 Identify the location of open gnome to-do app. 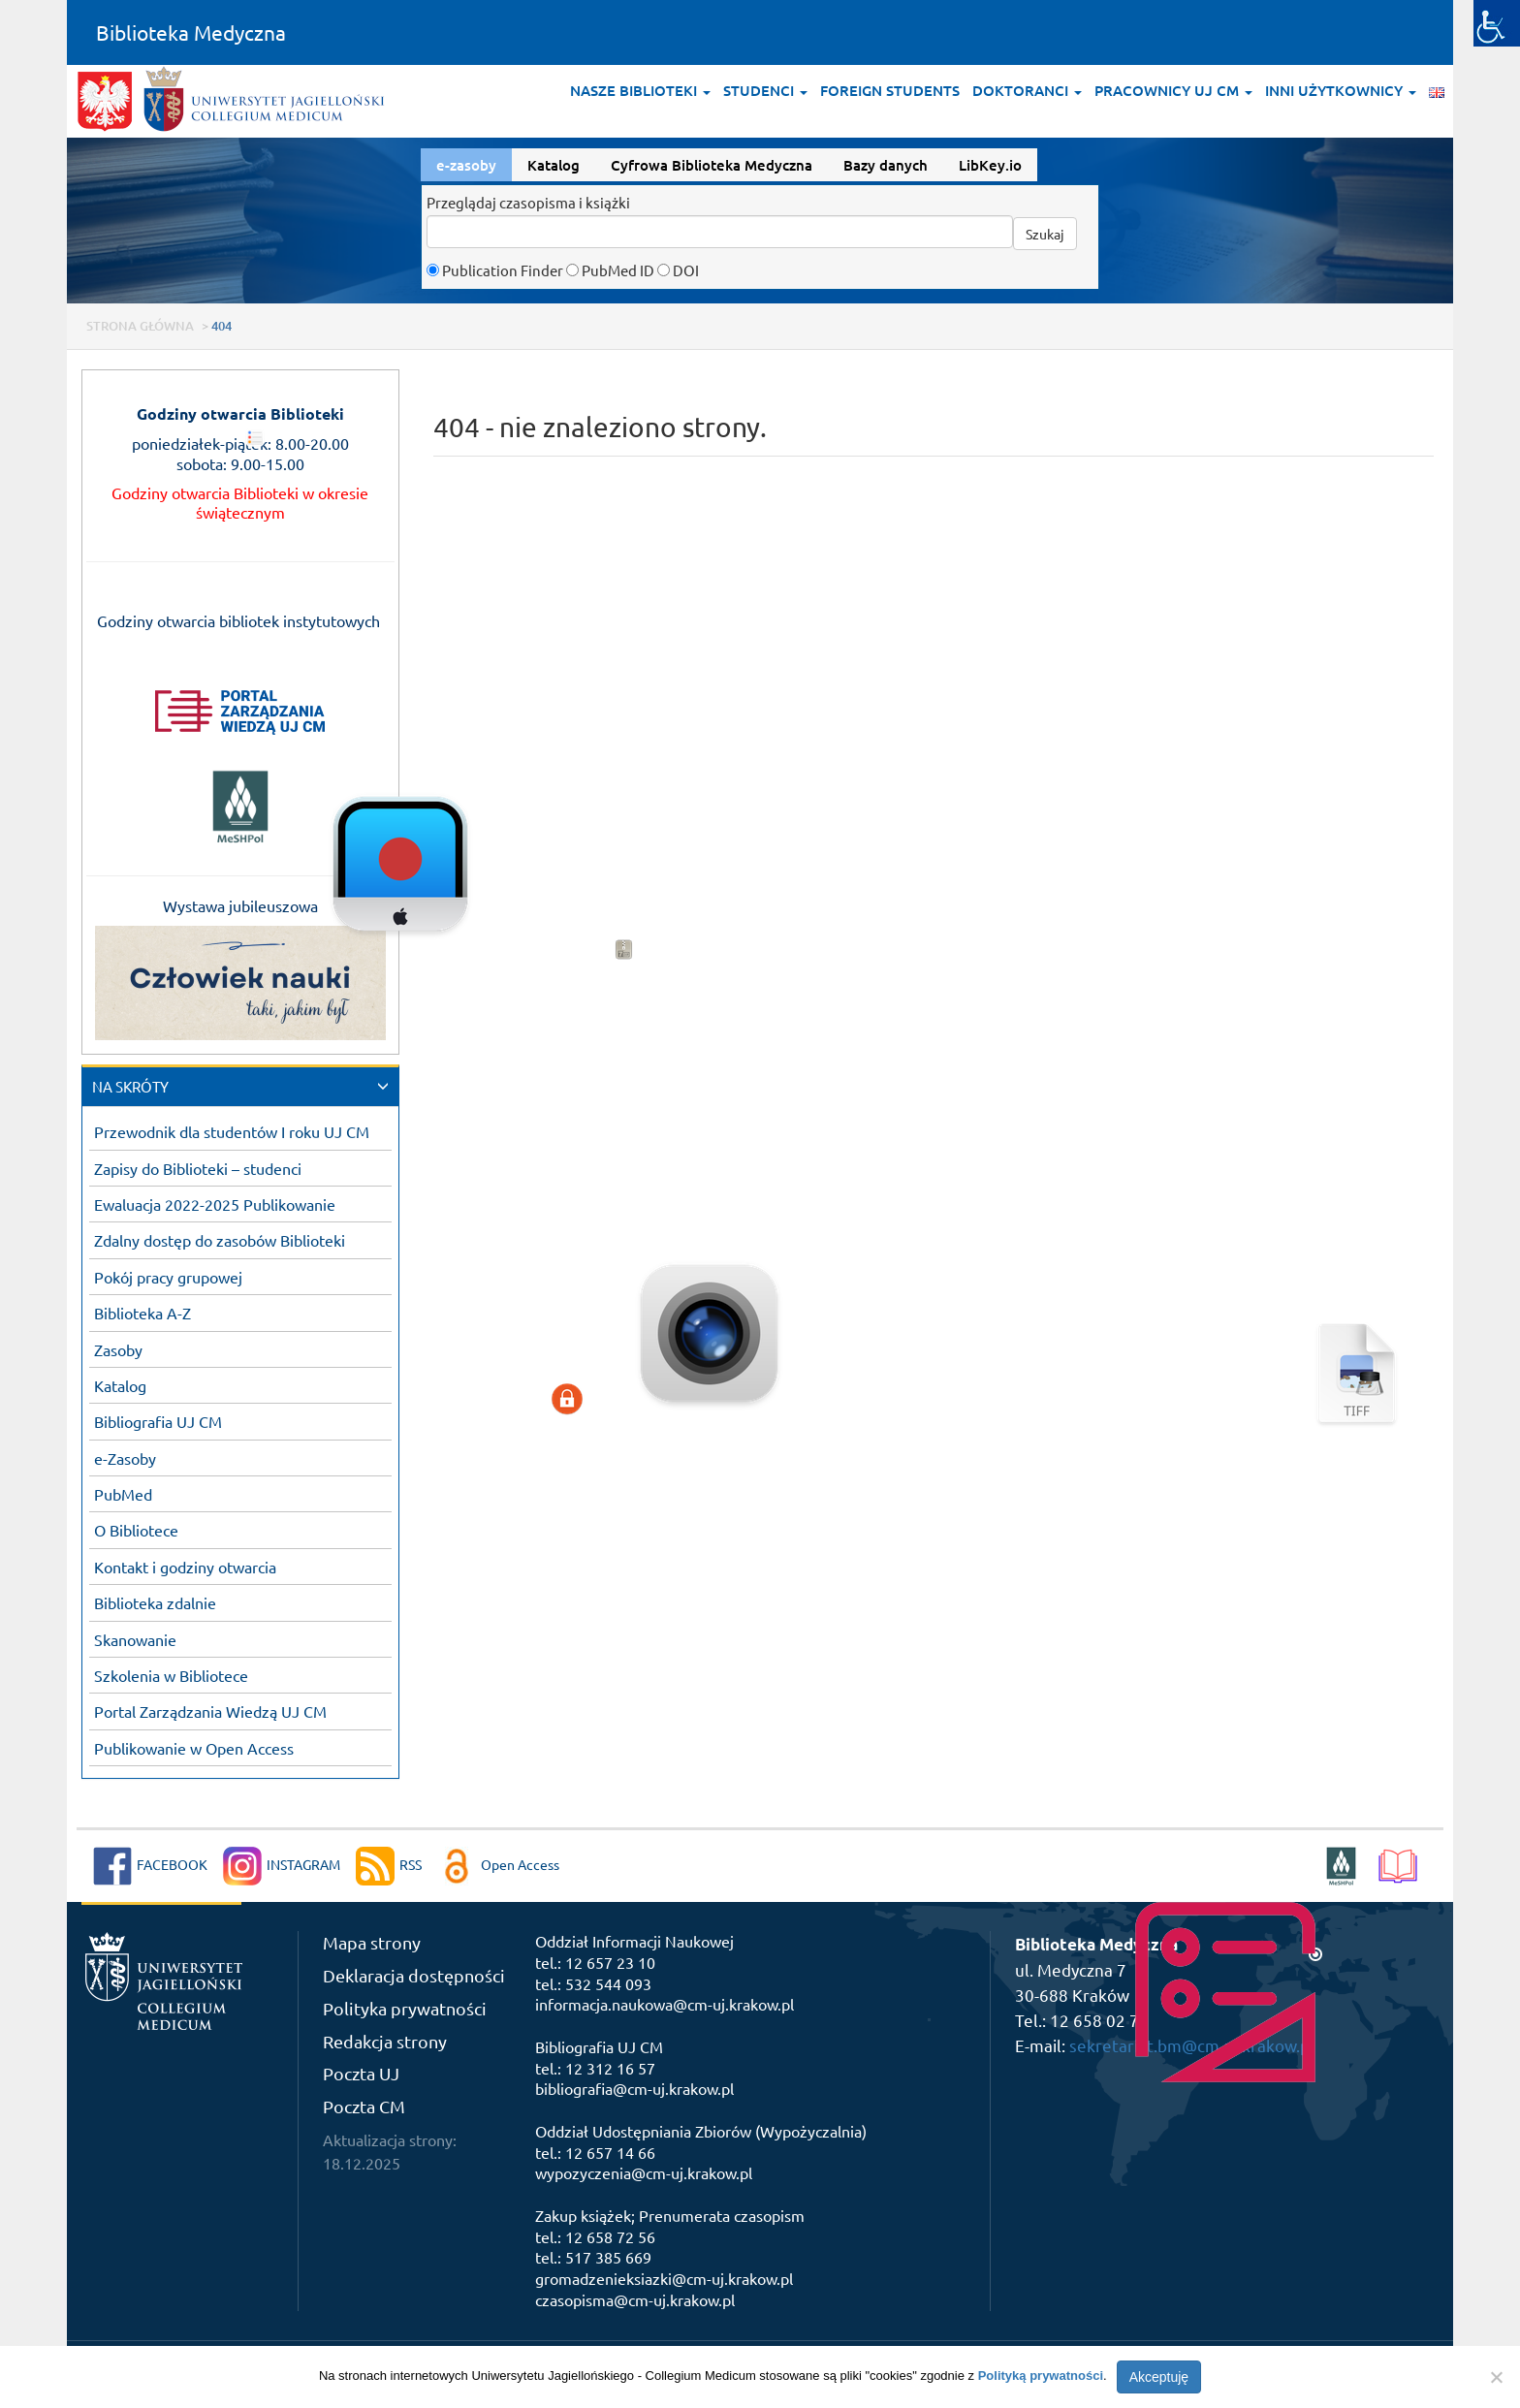
(255, 437).